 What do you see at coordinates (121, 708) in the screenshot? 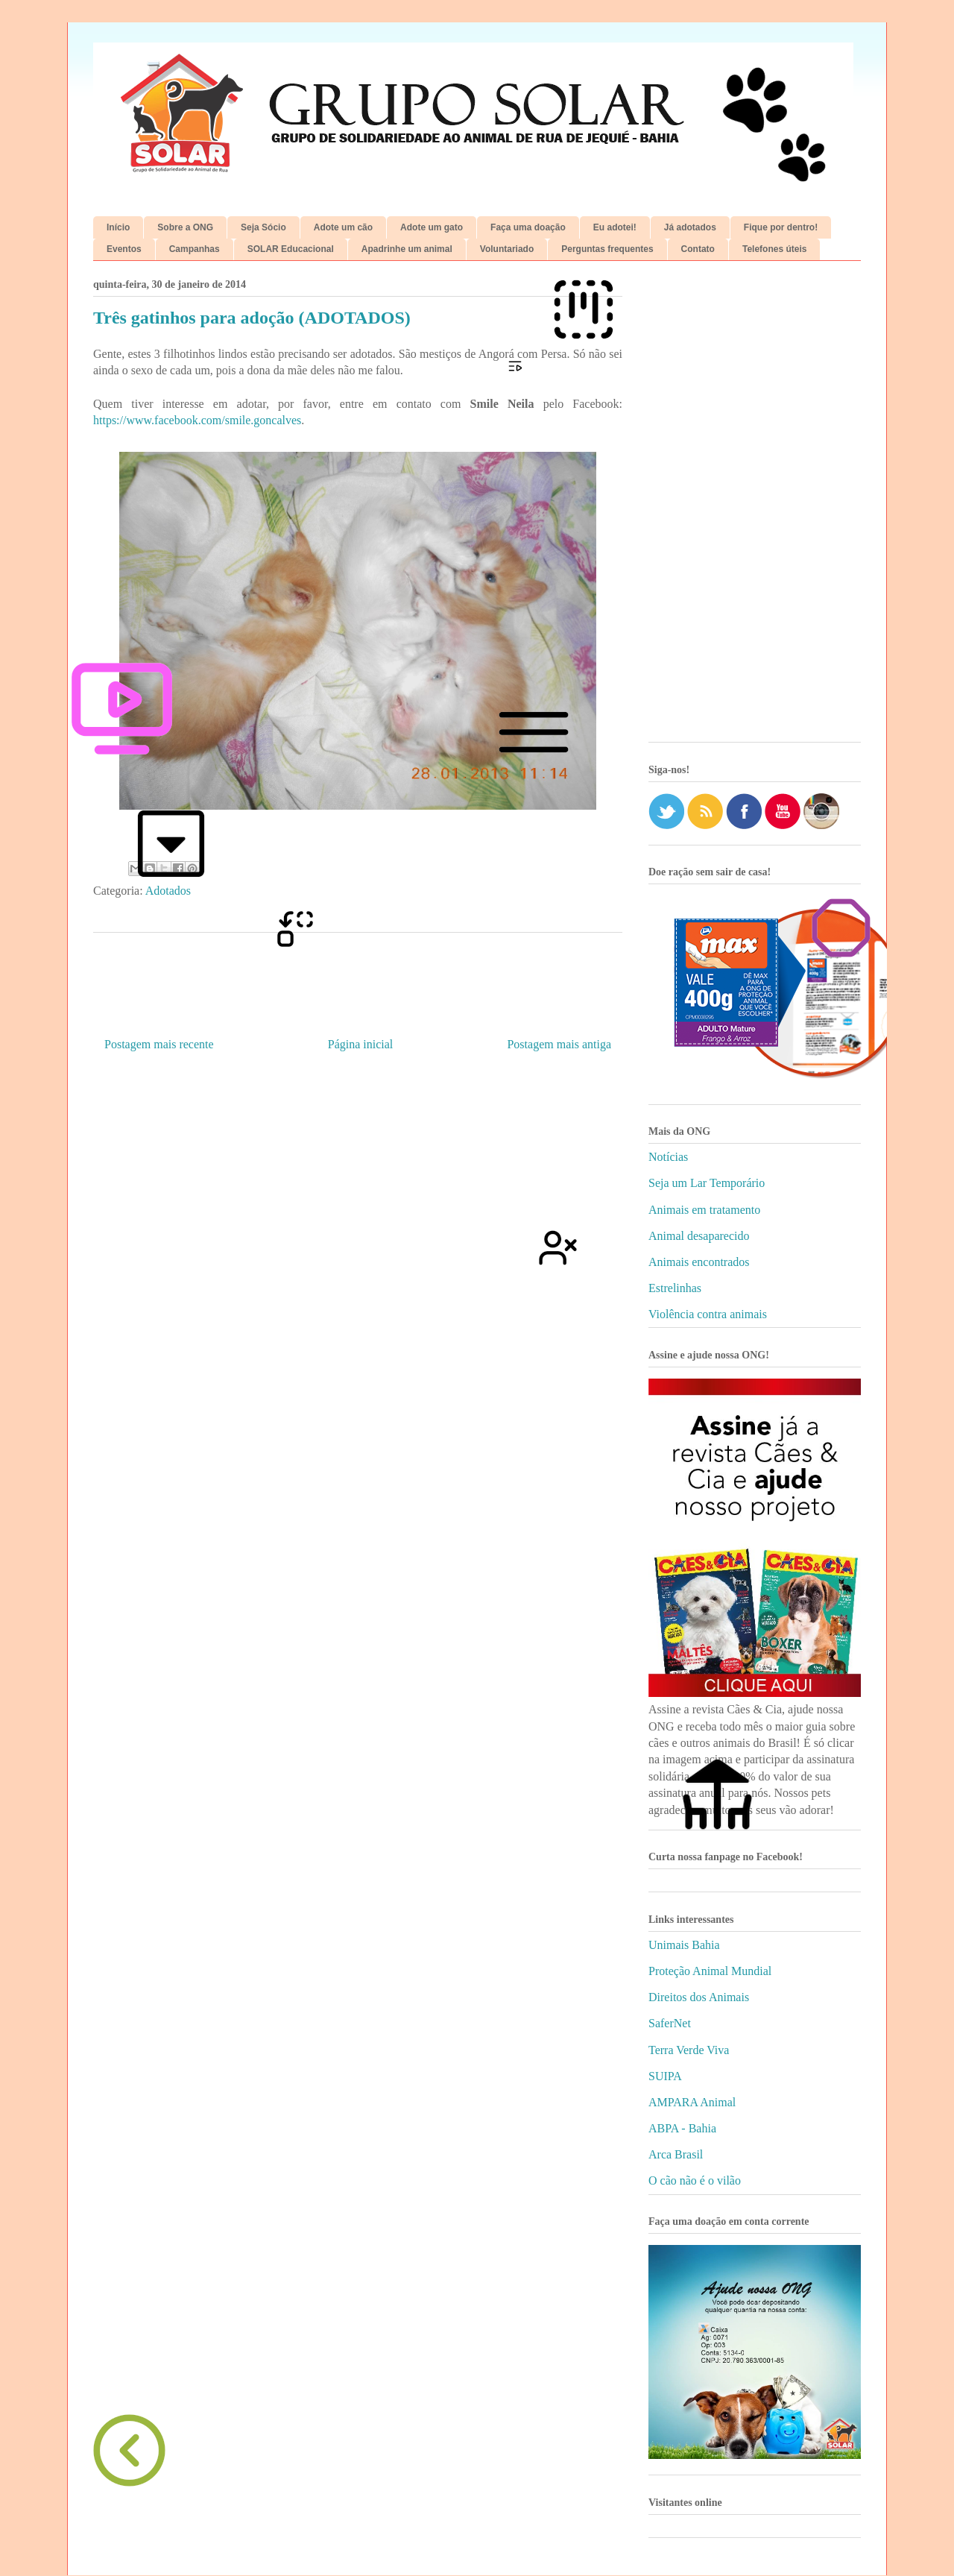
I see `play video or stream content on TV` at bounding box center [121, 708].